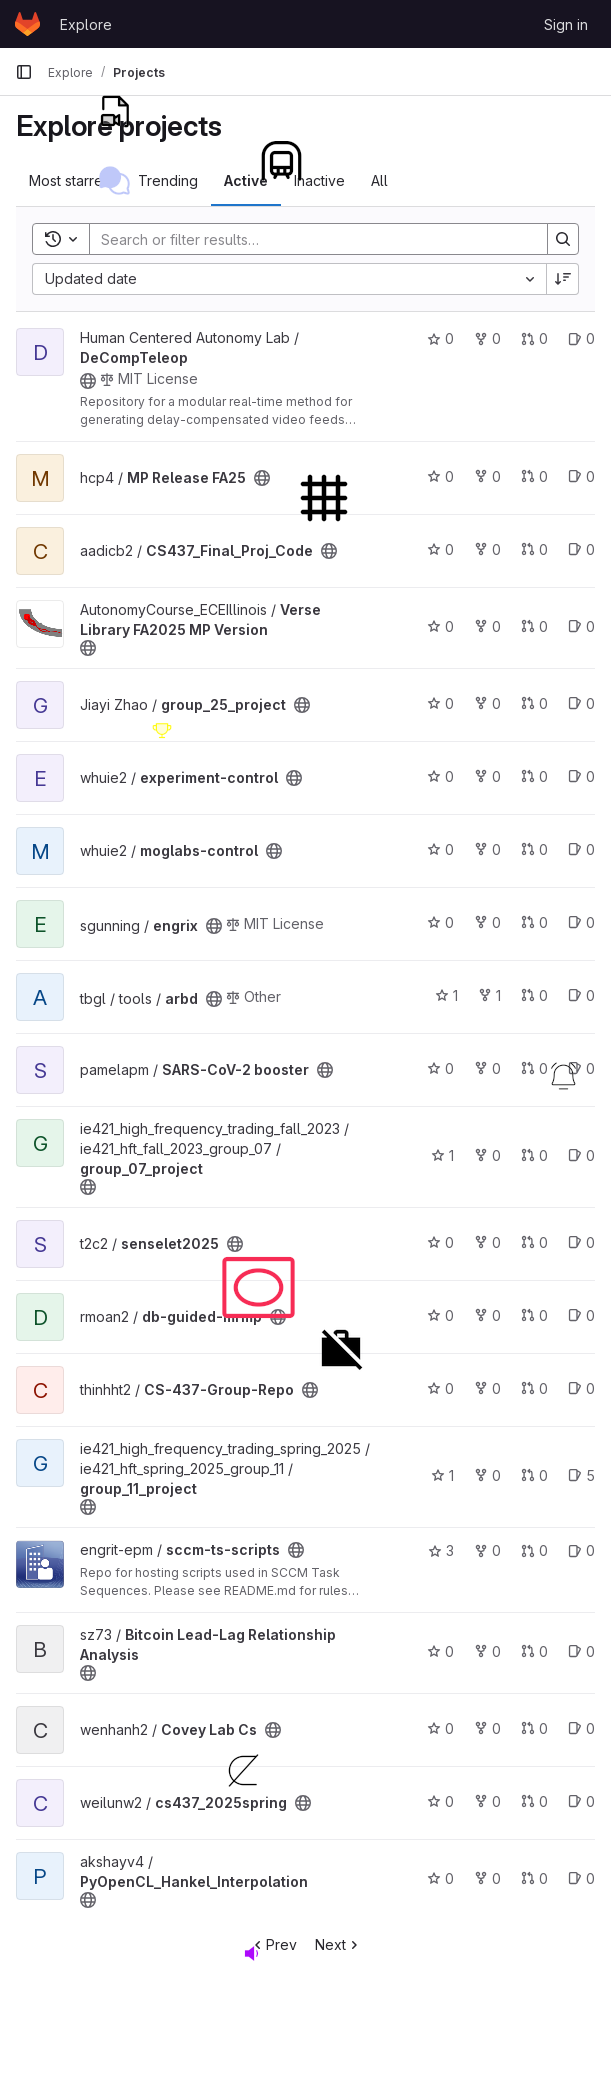  What do you see at coordinates (251, 1953) in the screenshot?
I see `adjust volume to low level` at bounding box center [251, 1953].